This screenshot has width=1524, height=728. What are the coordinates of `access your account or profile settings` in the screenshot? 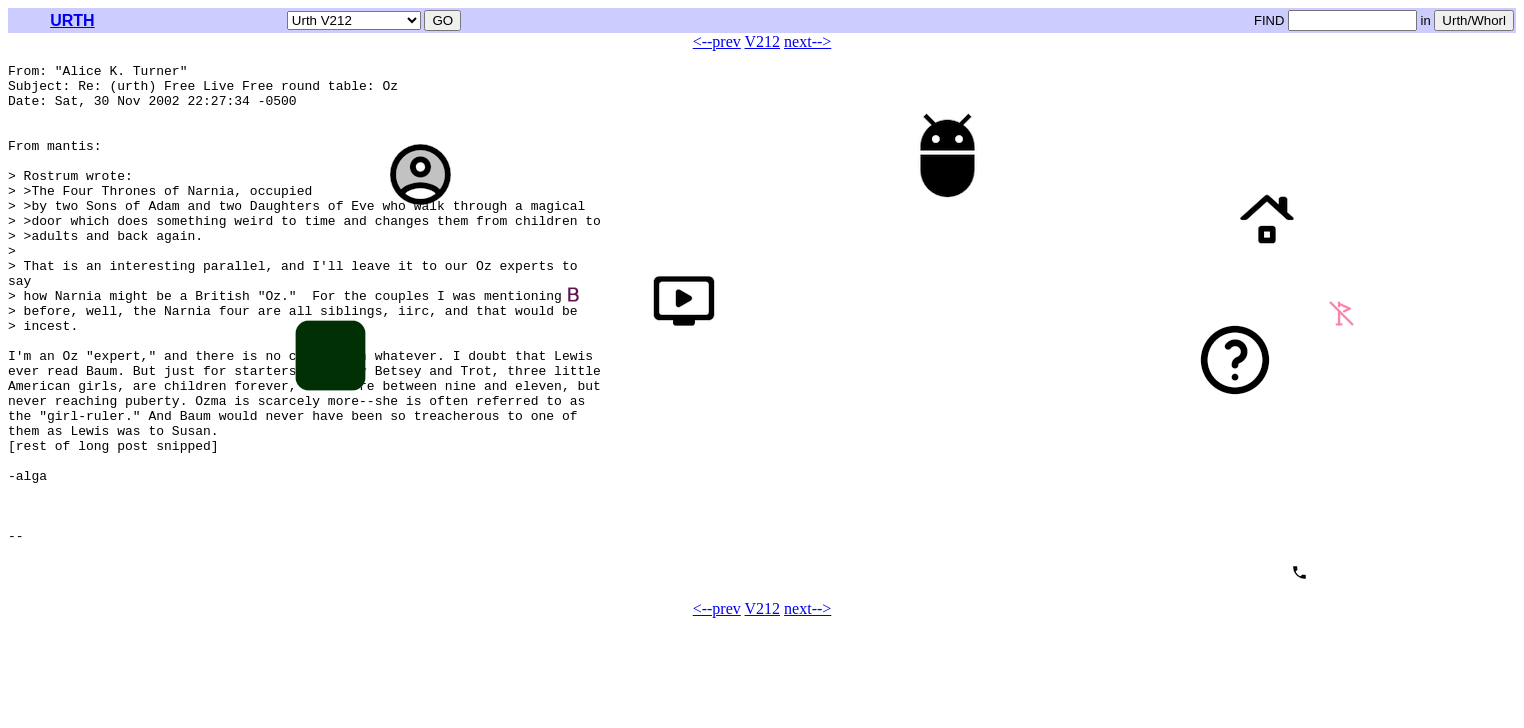 It's located at (420, 174).